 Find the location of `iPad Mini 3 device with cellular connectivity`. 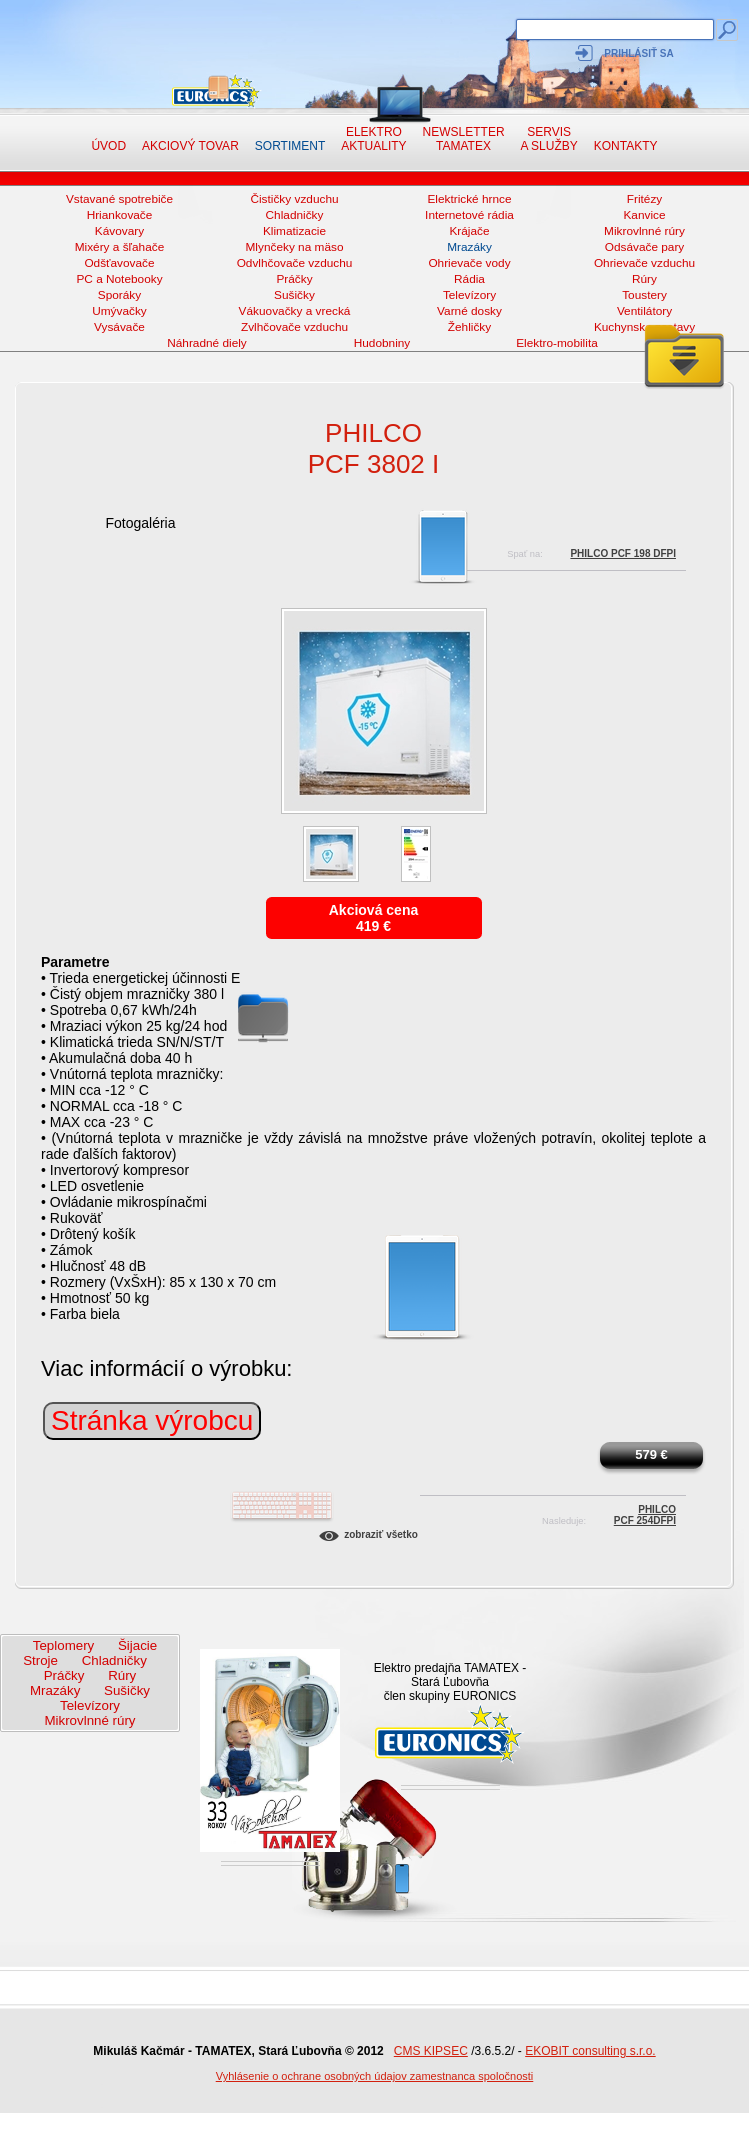

iPad Mini 3 device with cellular connectivity is located at coordinates (443, 540).